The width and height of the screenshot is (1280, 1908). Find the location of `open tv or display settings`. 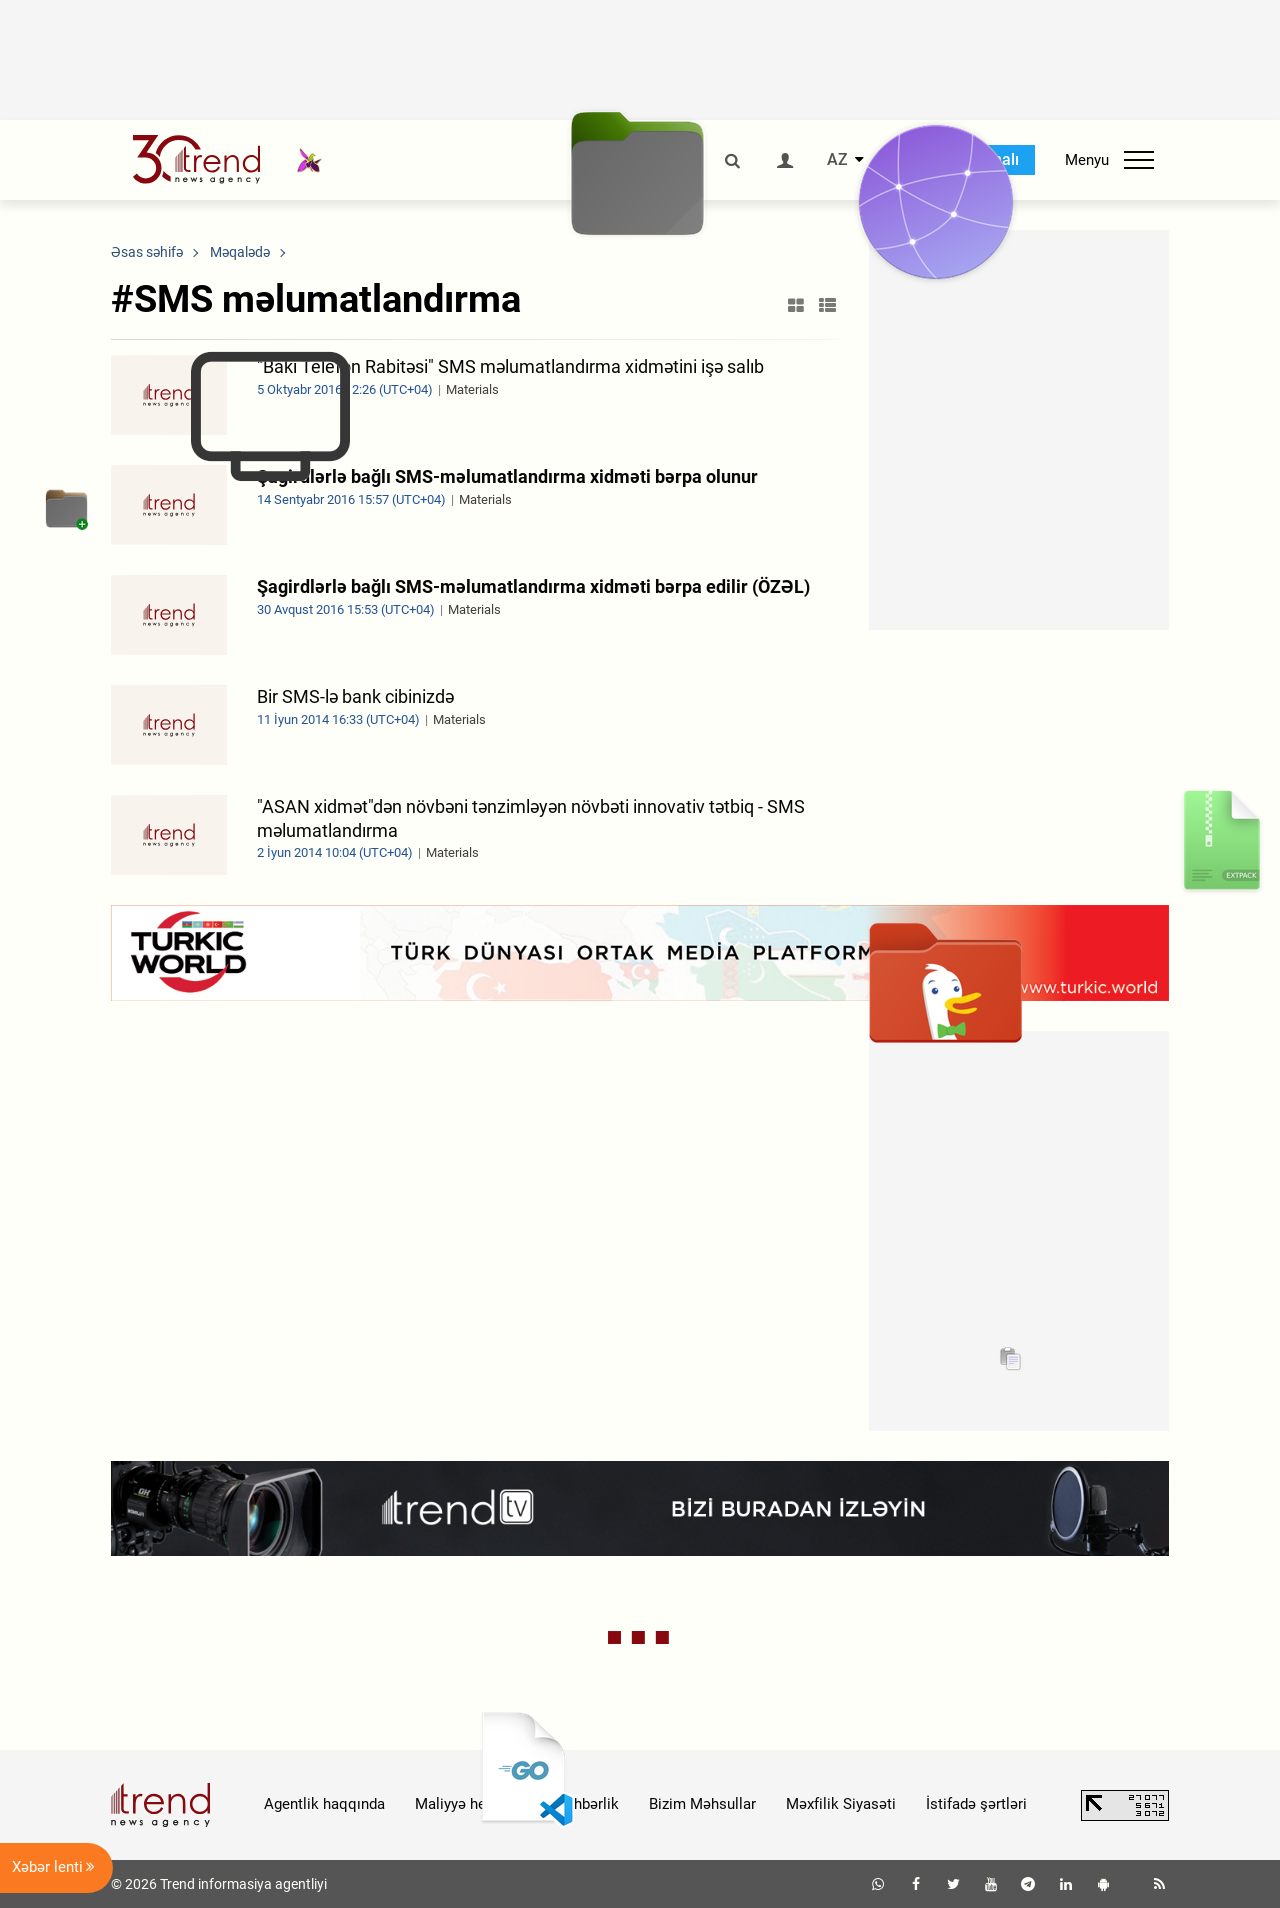

open tv or display settings is located at coordinates (270, 411).